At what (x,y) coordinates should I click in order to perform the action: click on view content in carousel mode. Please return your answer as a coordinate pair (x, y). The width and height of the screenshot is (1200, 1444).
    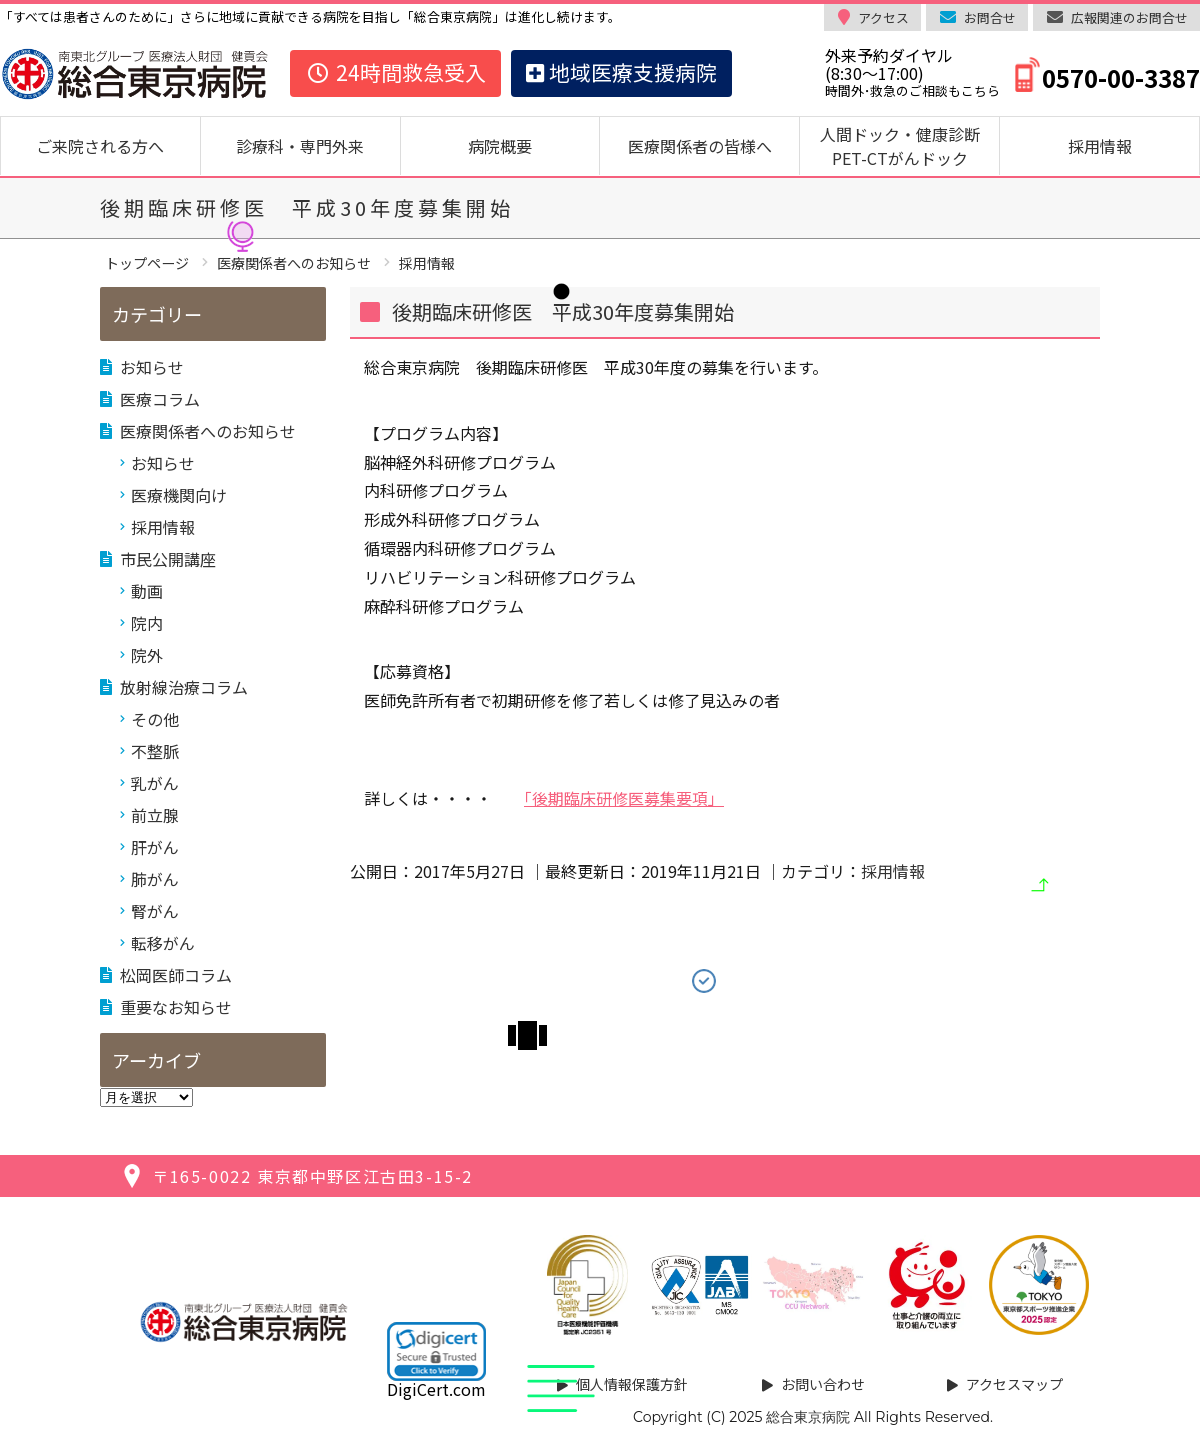
    Looking at the image, I should click on (527, 1036).